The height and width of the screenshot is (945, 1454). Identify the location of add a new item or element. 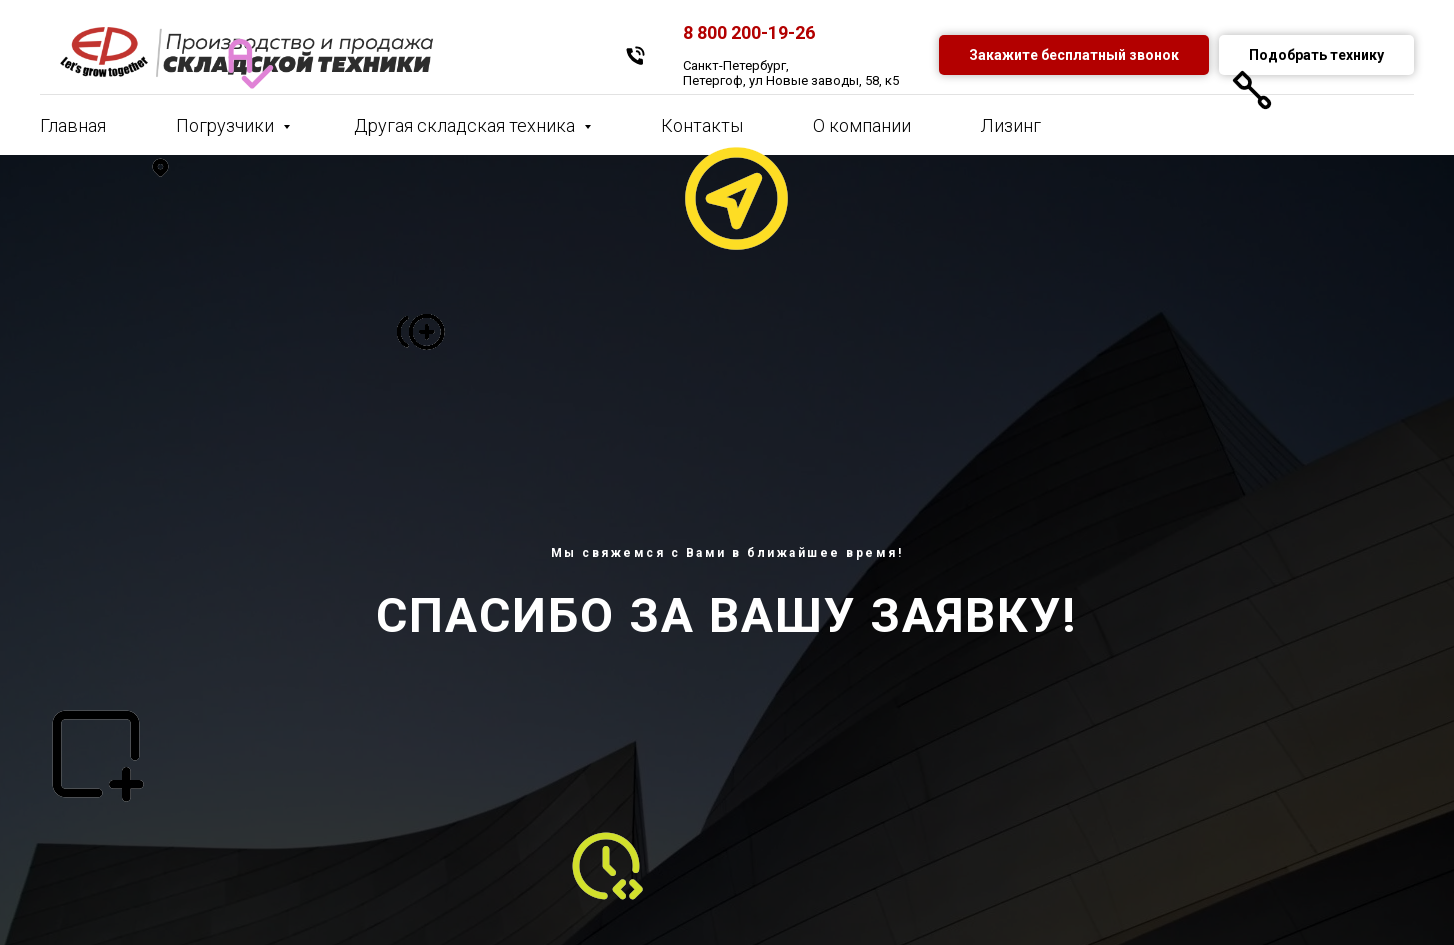
(96, 754).